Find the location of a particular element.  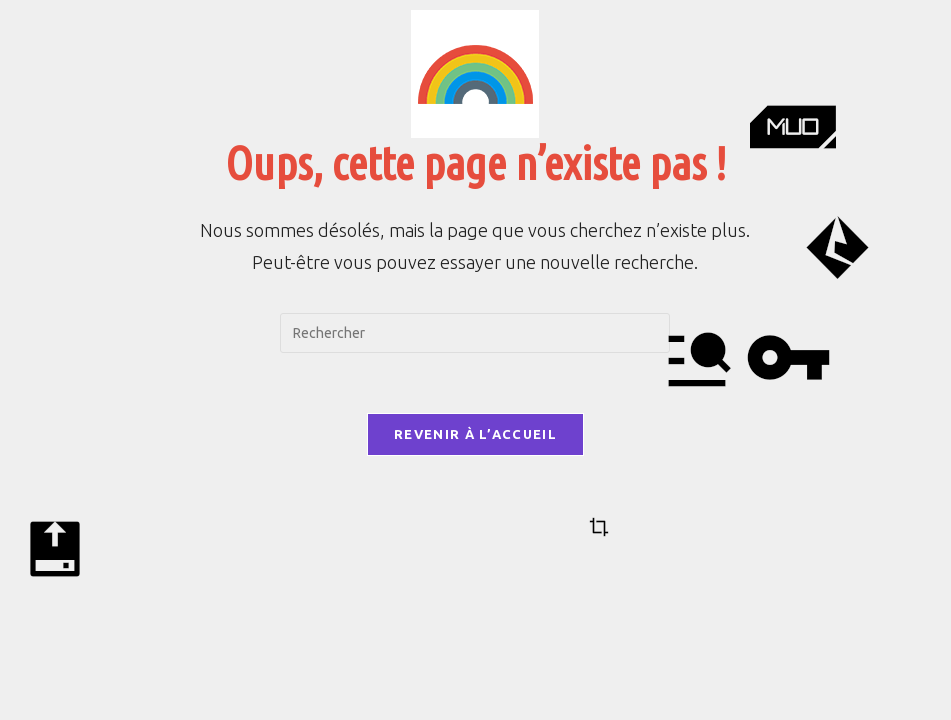

crop an image or photo is located at coordinates (599, 527).